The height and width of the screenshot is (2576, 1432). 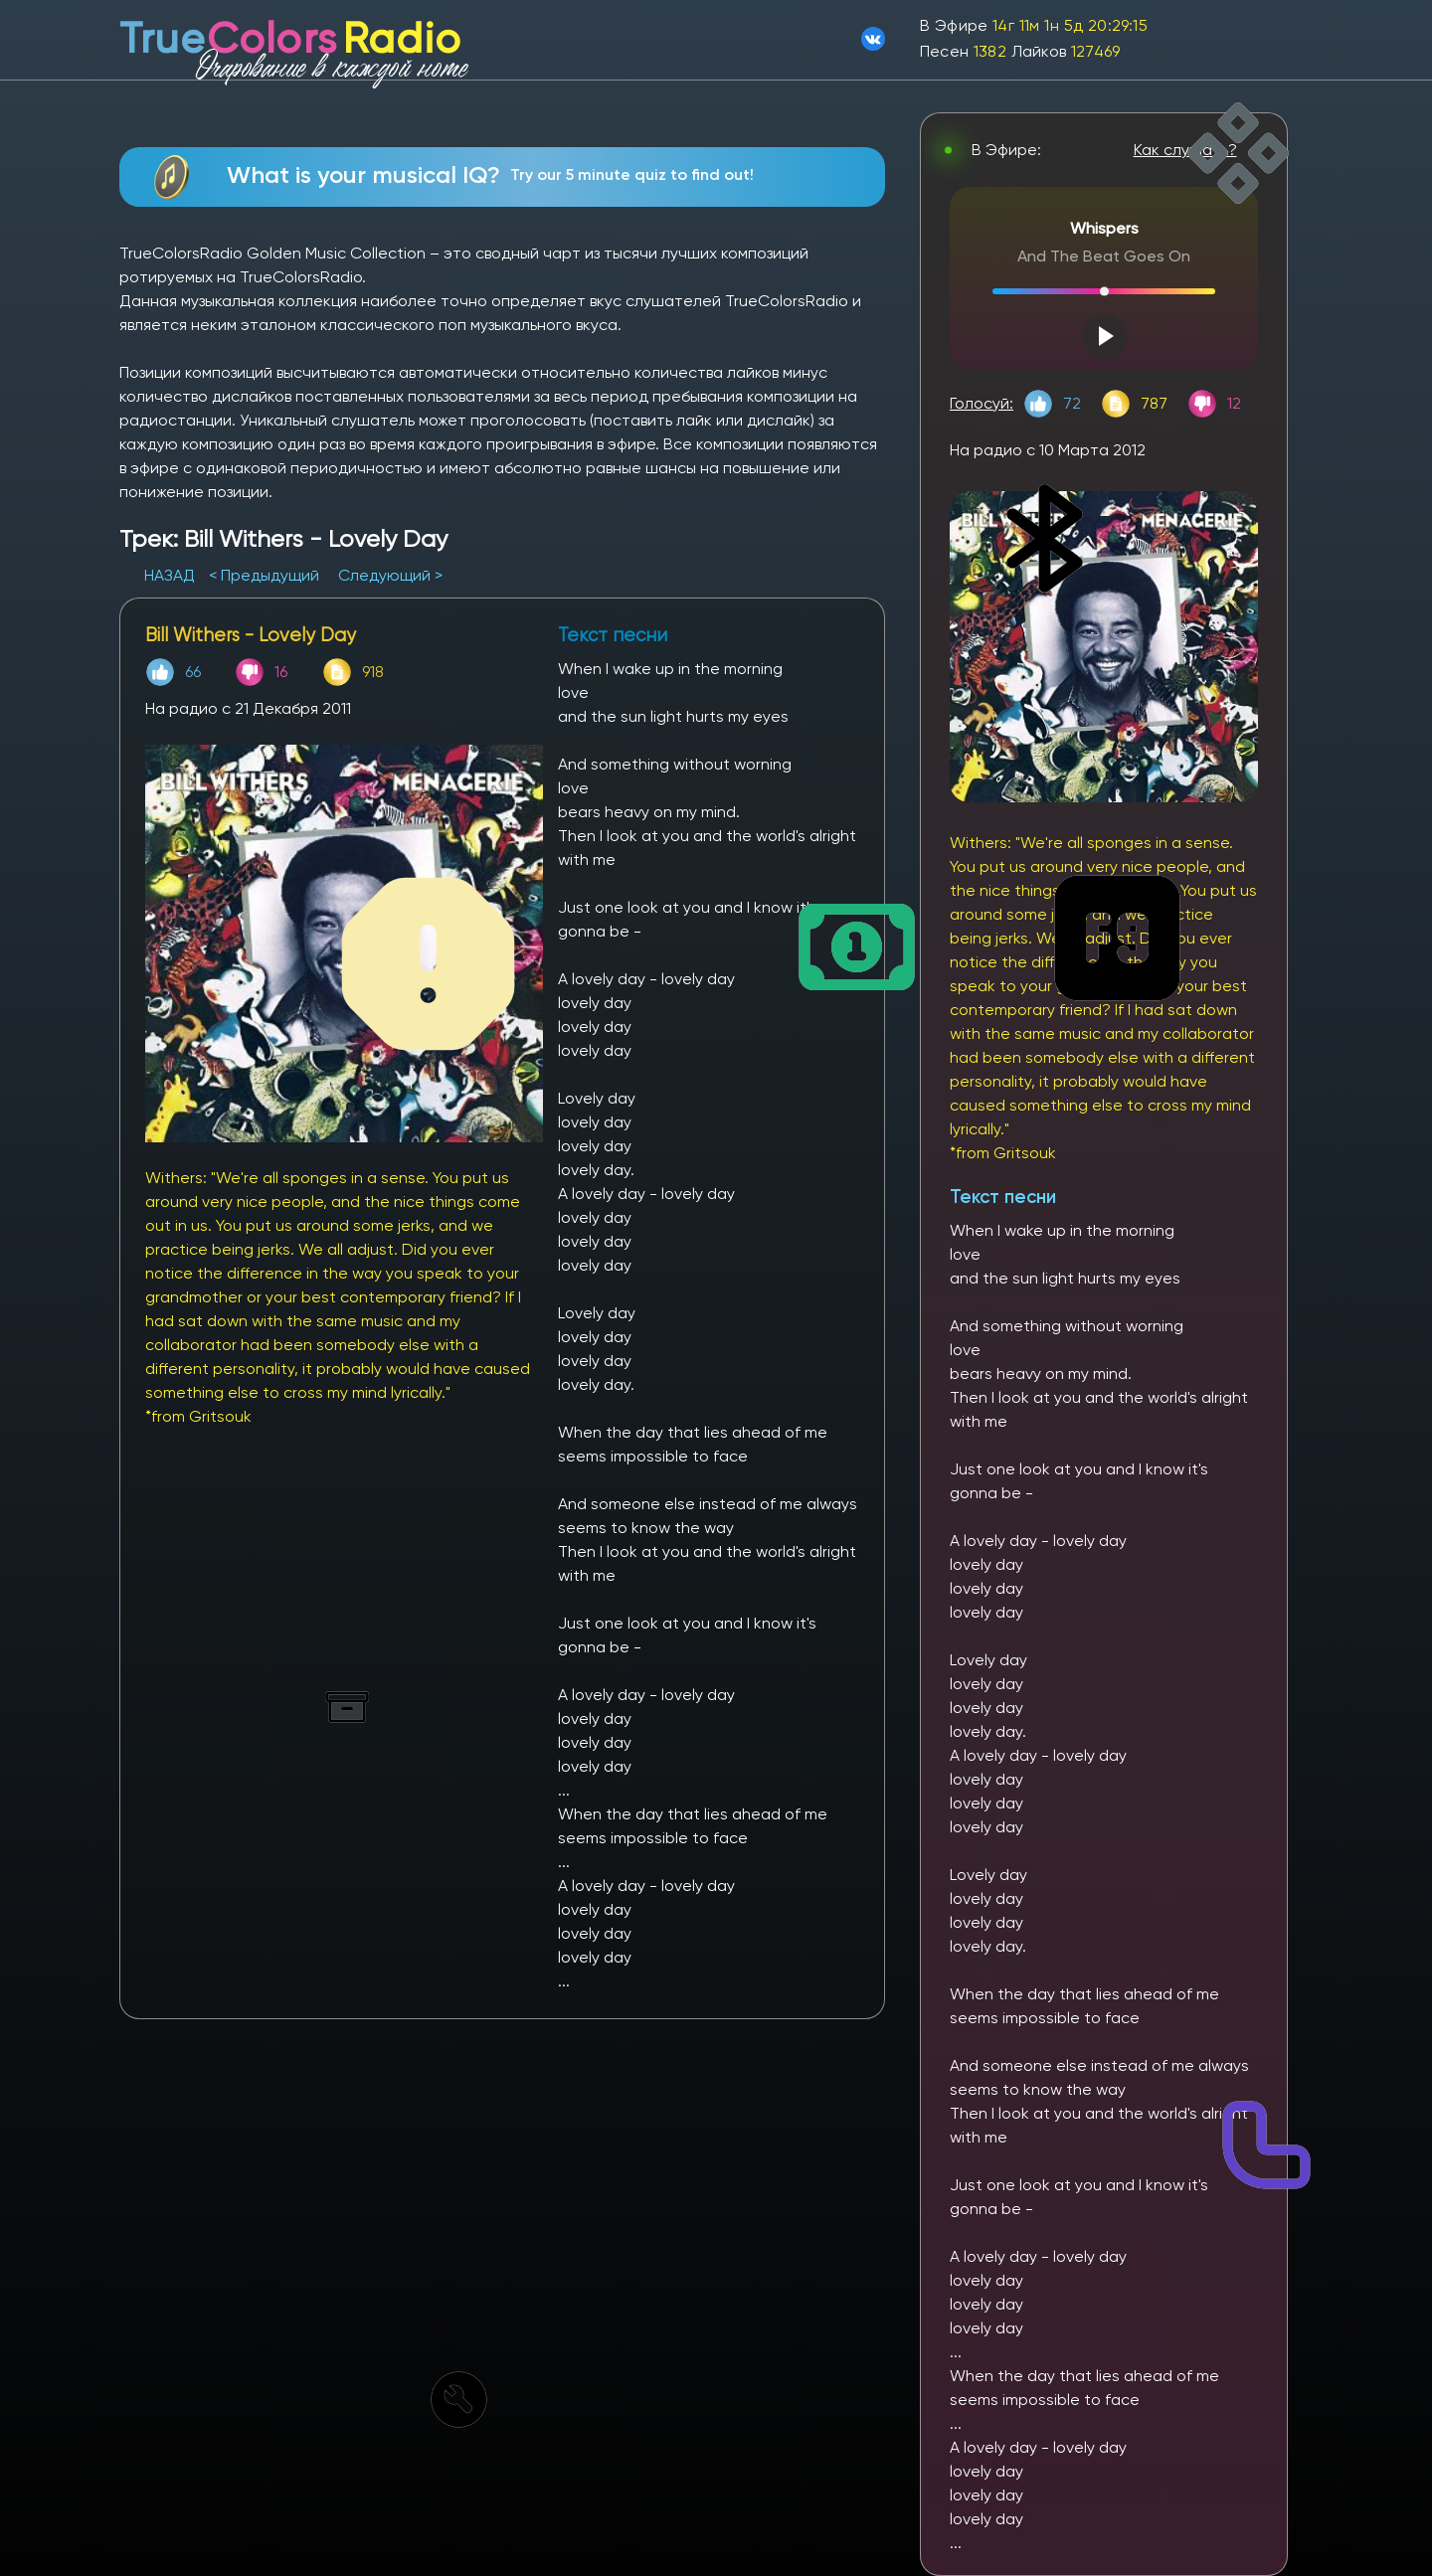 I want to click on toggle bluetooth connectivity on or off, so click(x=1044, y=538).